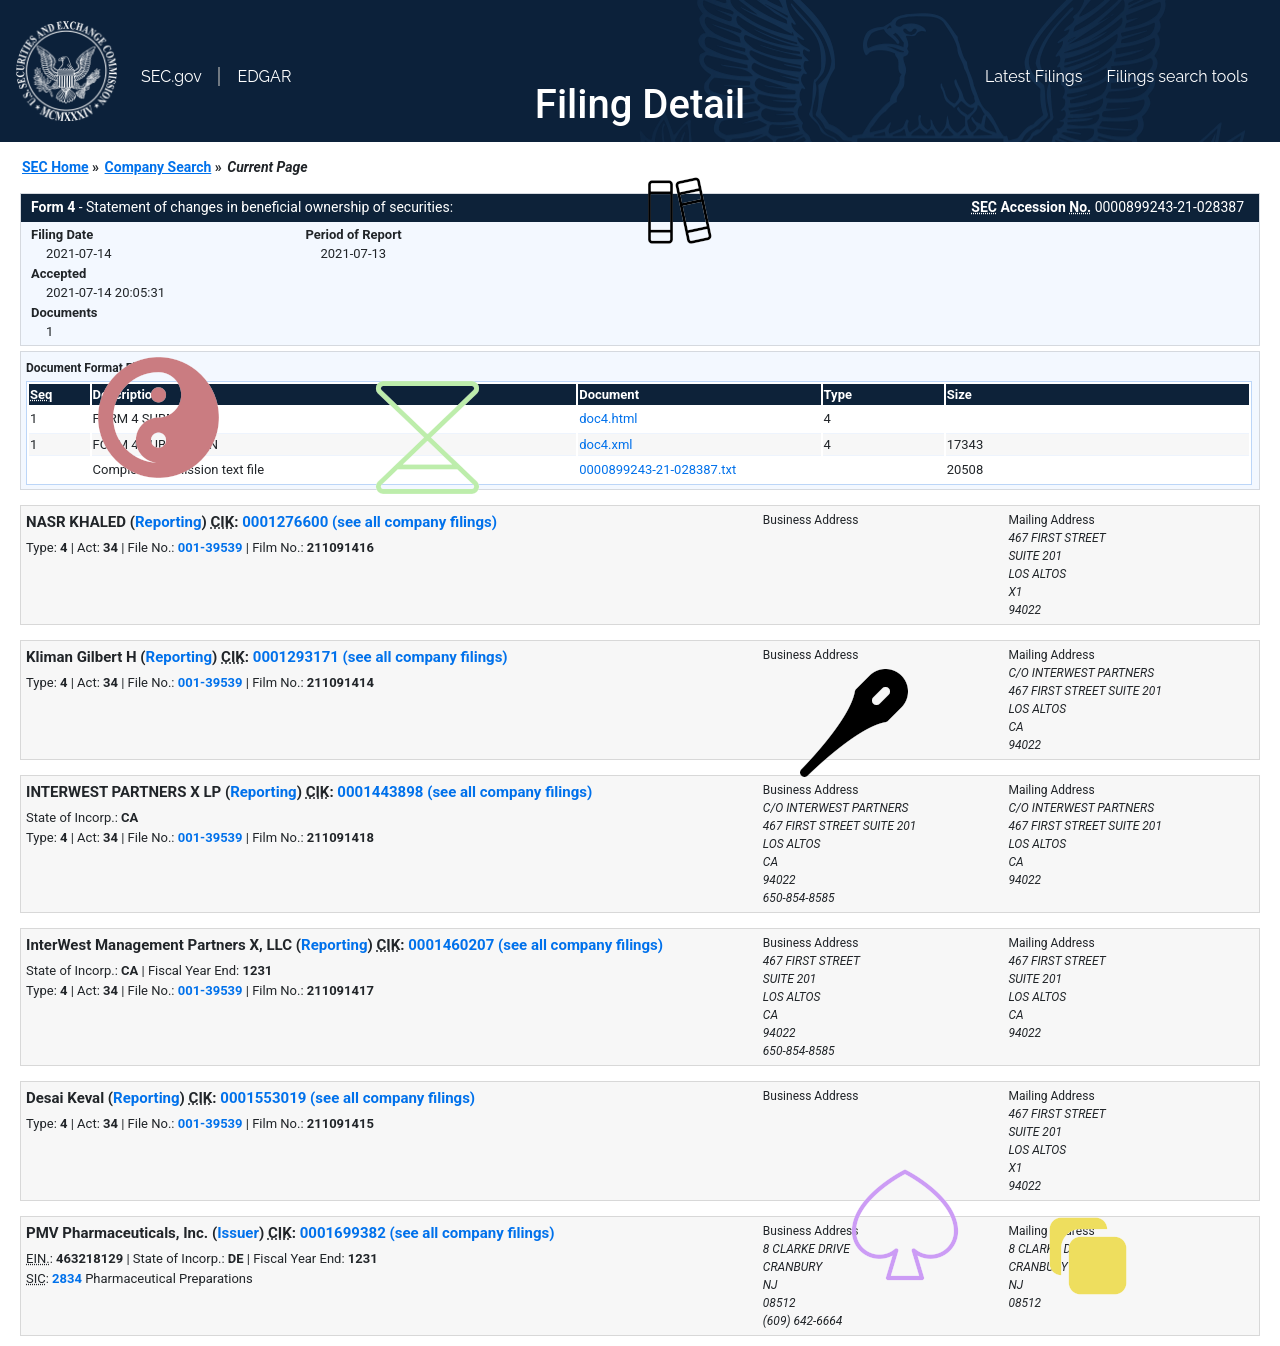 The height and width of the screenshot is (1346, 1280). Describe the element at coordinates (854, 723) in the screenshot. I see `access sewing or craft tools` at that location.